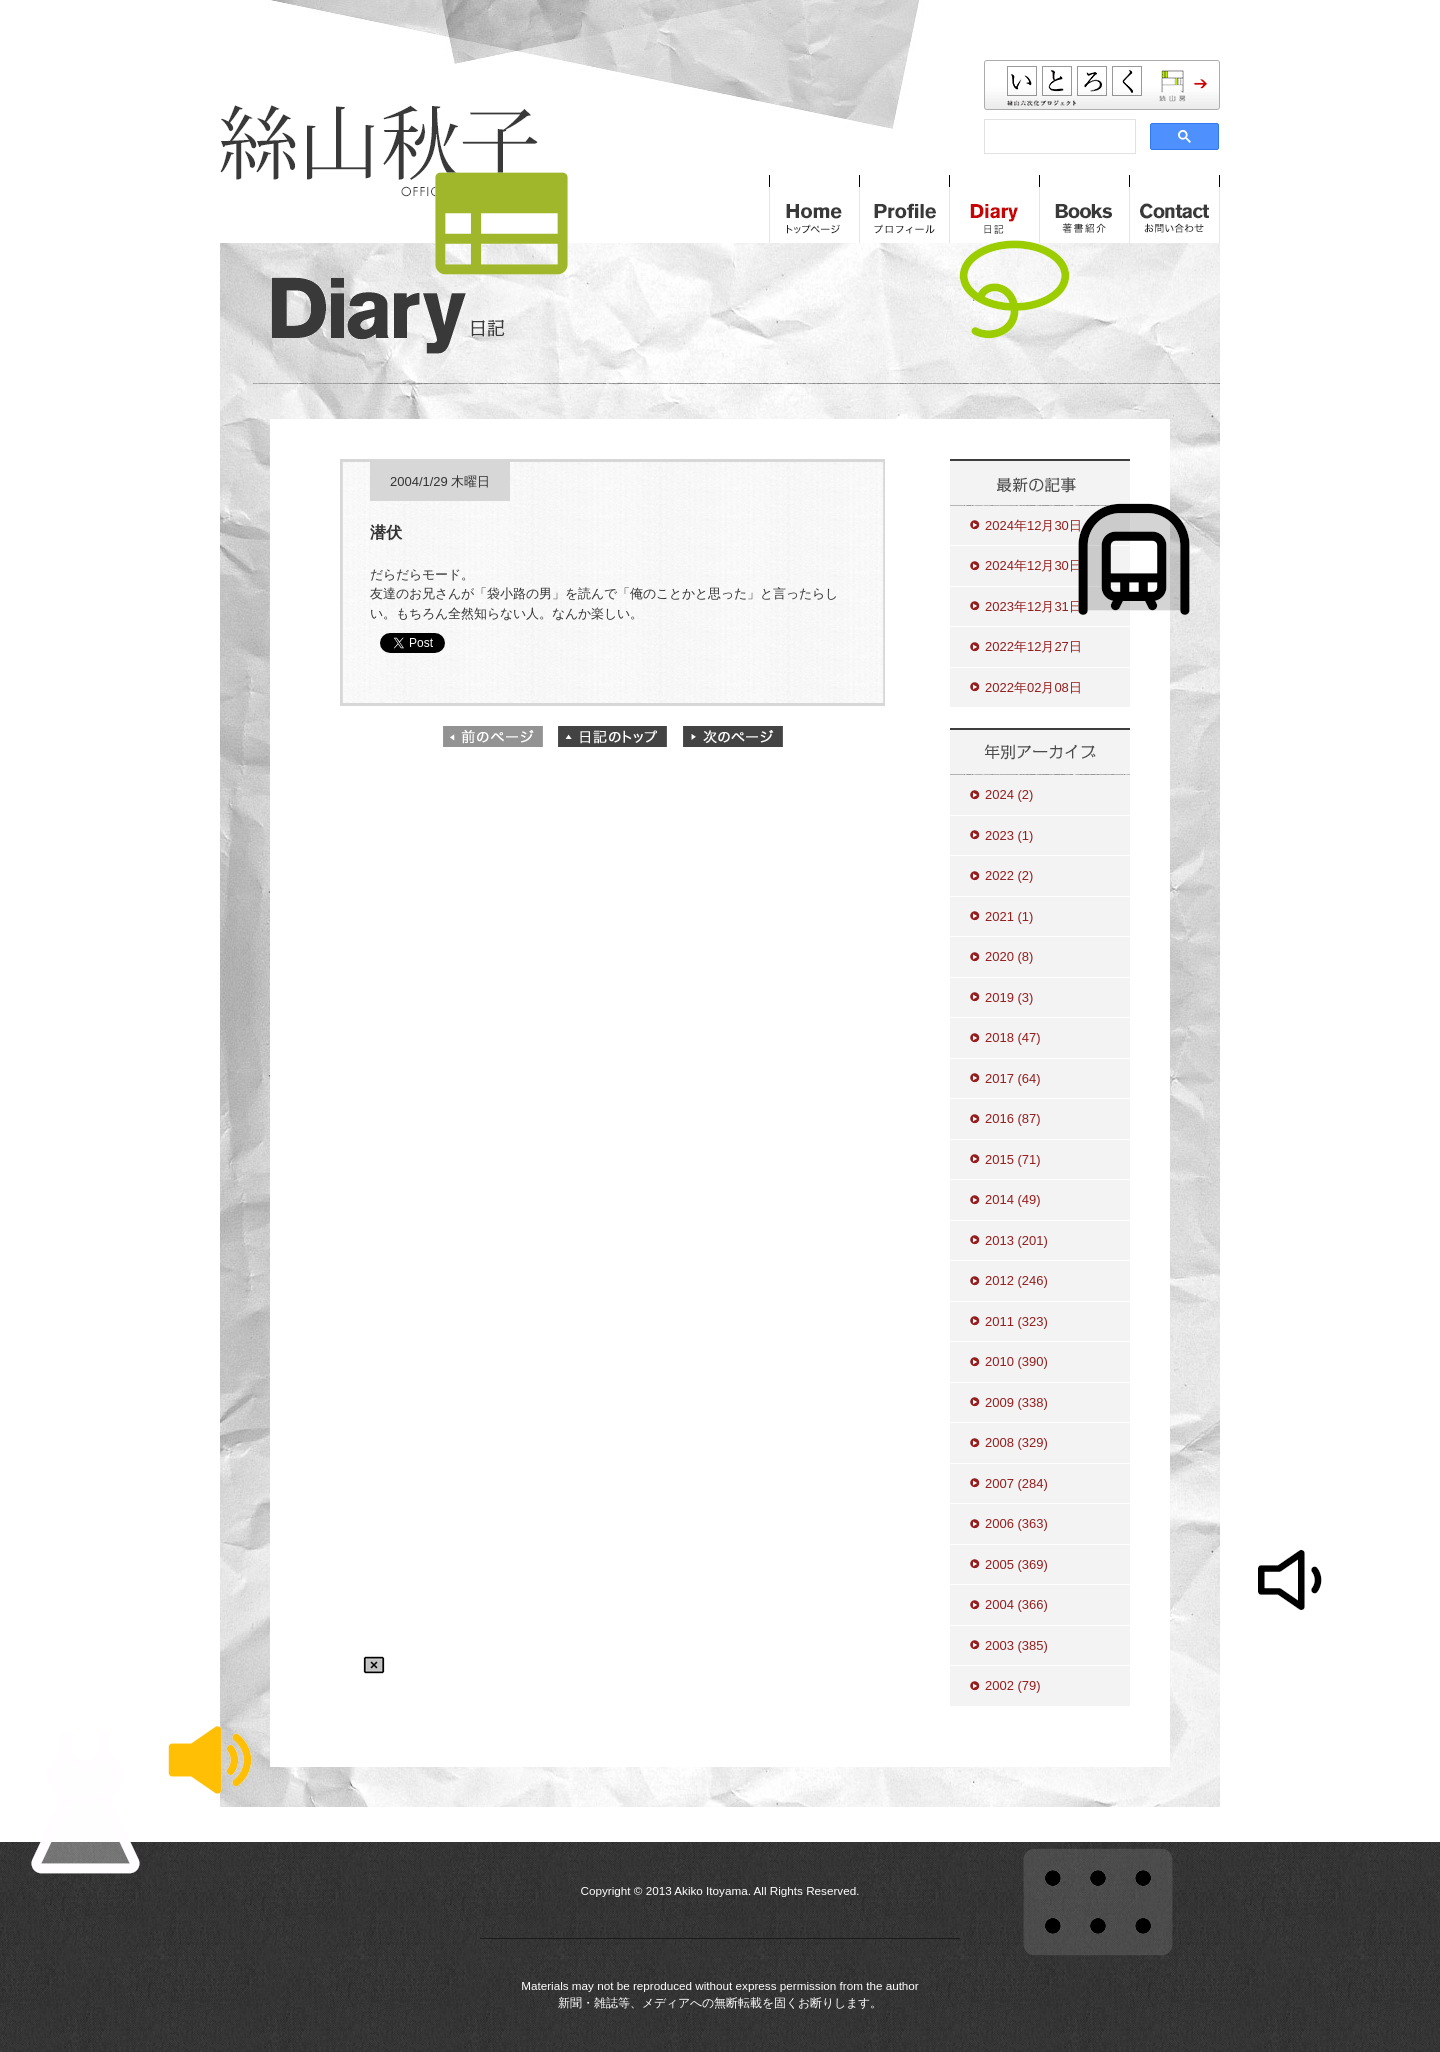 The height and width of the screenshot is (2052, 1440). What do you see at coordinates (1288, 1580) in the screenshot?
I see `decrease audio volume` at bounding box center [1288, 1580].